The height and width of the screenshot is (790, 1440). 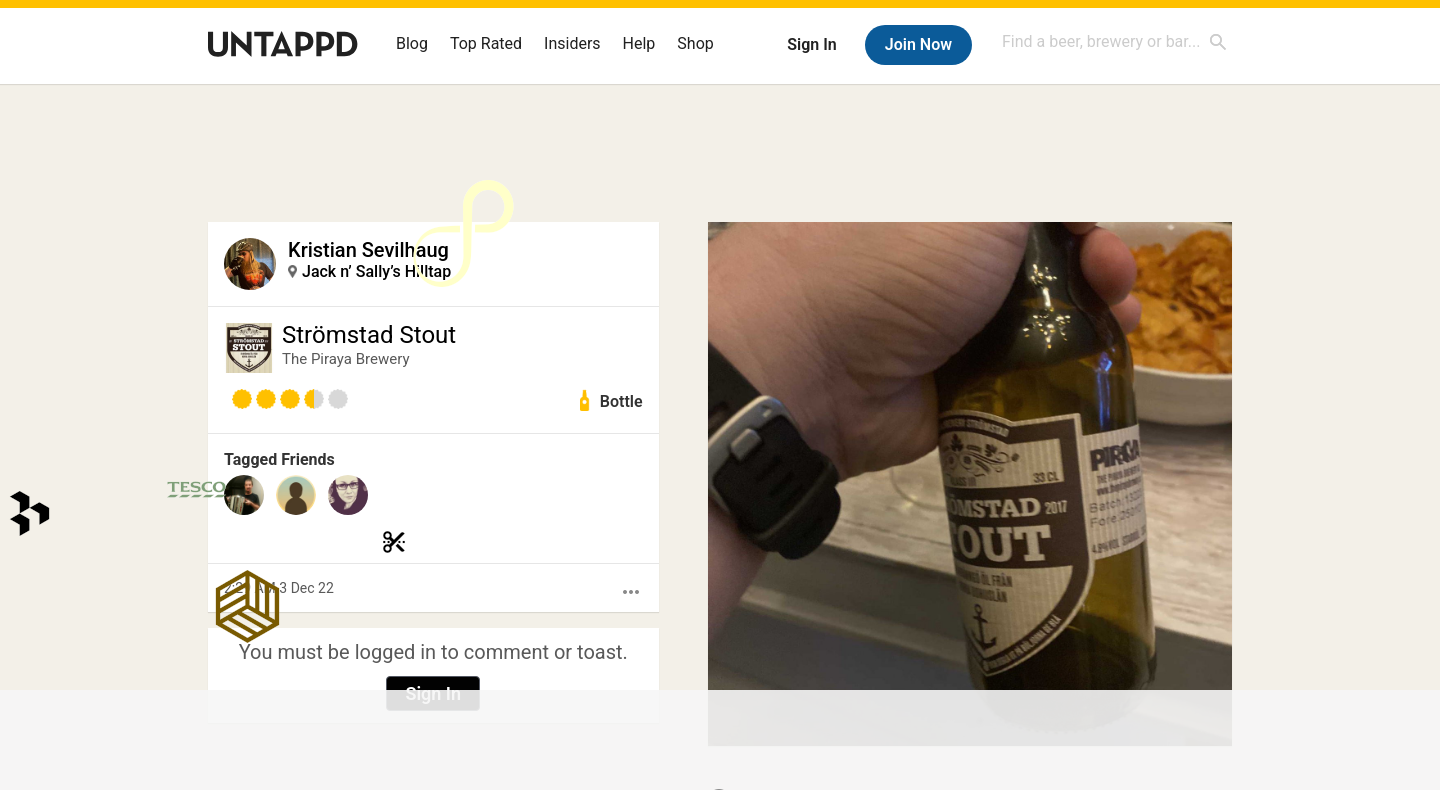 I want to click on cut selected content to clipboard, so click(x=394, y=542).